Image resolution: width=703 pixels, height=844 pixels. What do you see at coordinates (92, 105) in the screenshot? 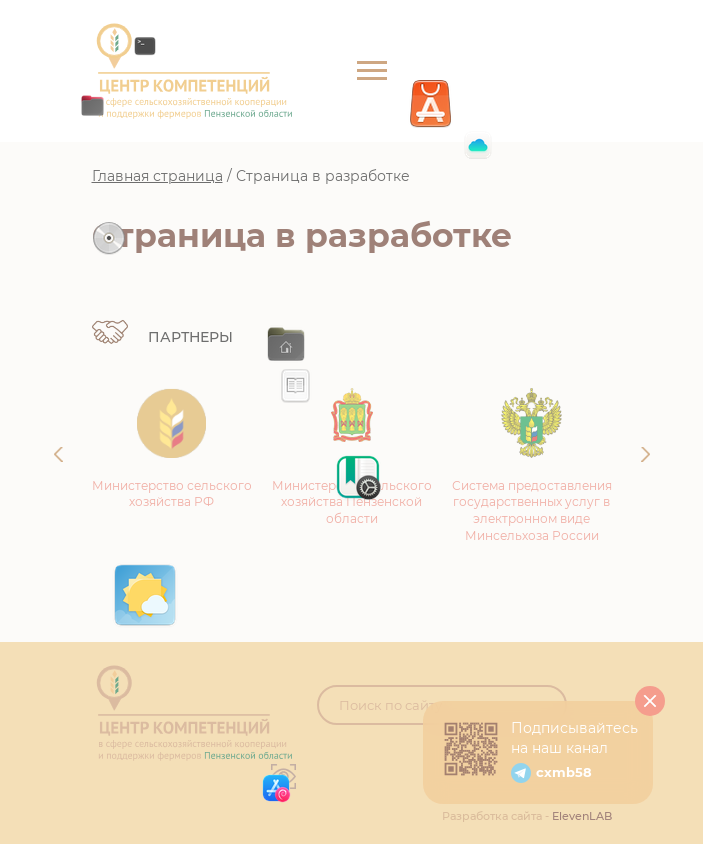
I see `open folder to view contents` at bounding box center [92, 105].